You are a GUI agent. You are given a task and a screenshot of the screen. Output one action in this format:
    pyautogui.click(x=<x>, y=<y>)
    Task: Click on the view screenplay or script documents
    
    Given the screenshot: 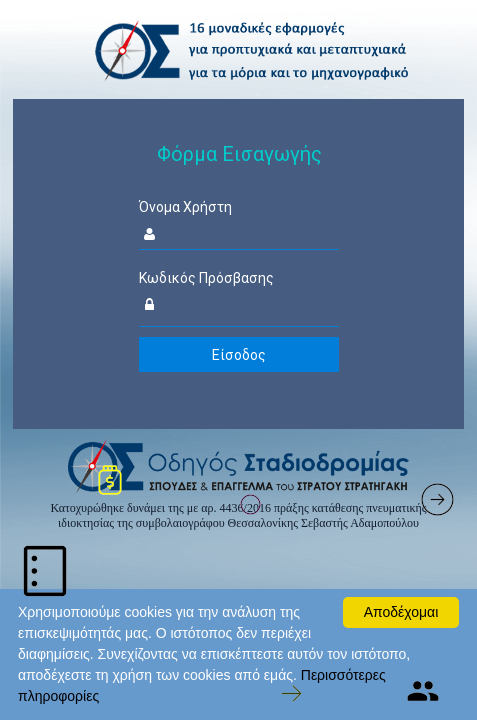 What is the action you would take?
    pyautogui.click(x=45, y=571)
    